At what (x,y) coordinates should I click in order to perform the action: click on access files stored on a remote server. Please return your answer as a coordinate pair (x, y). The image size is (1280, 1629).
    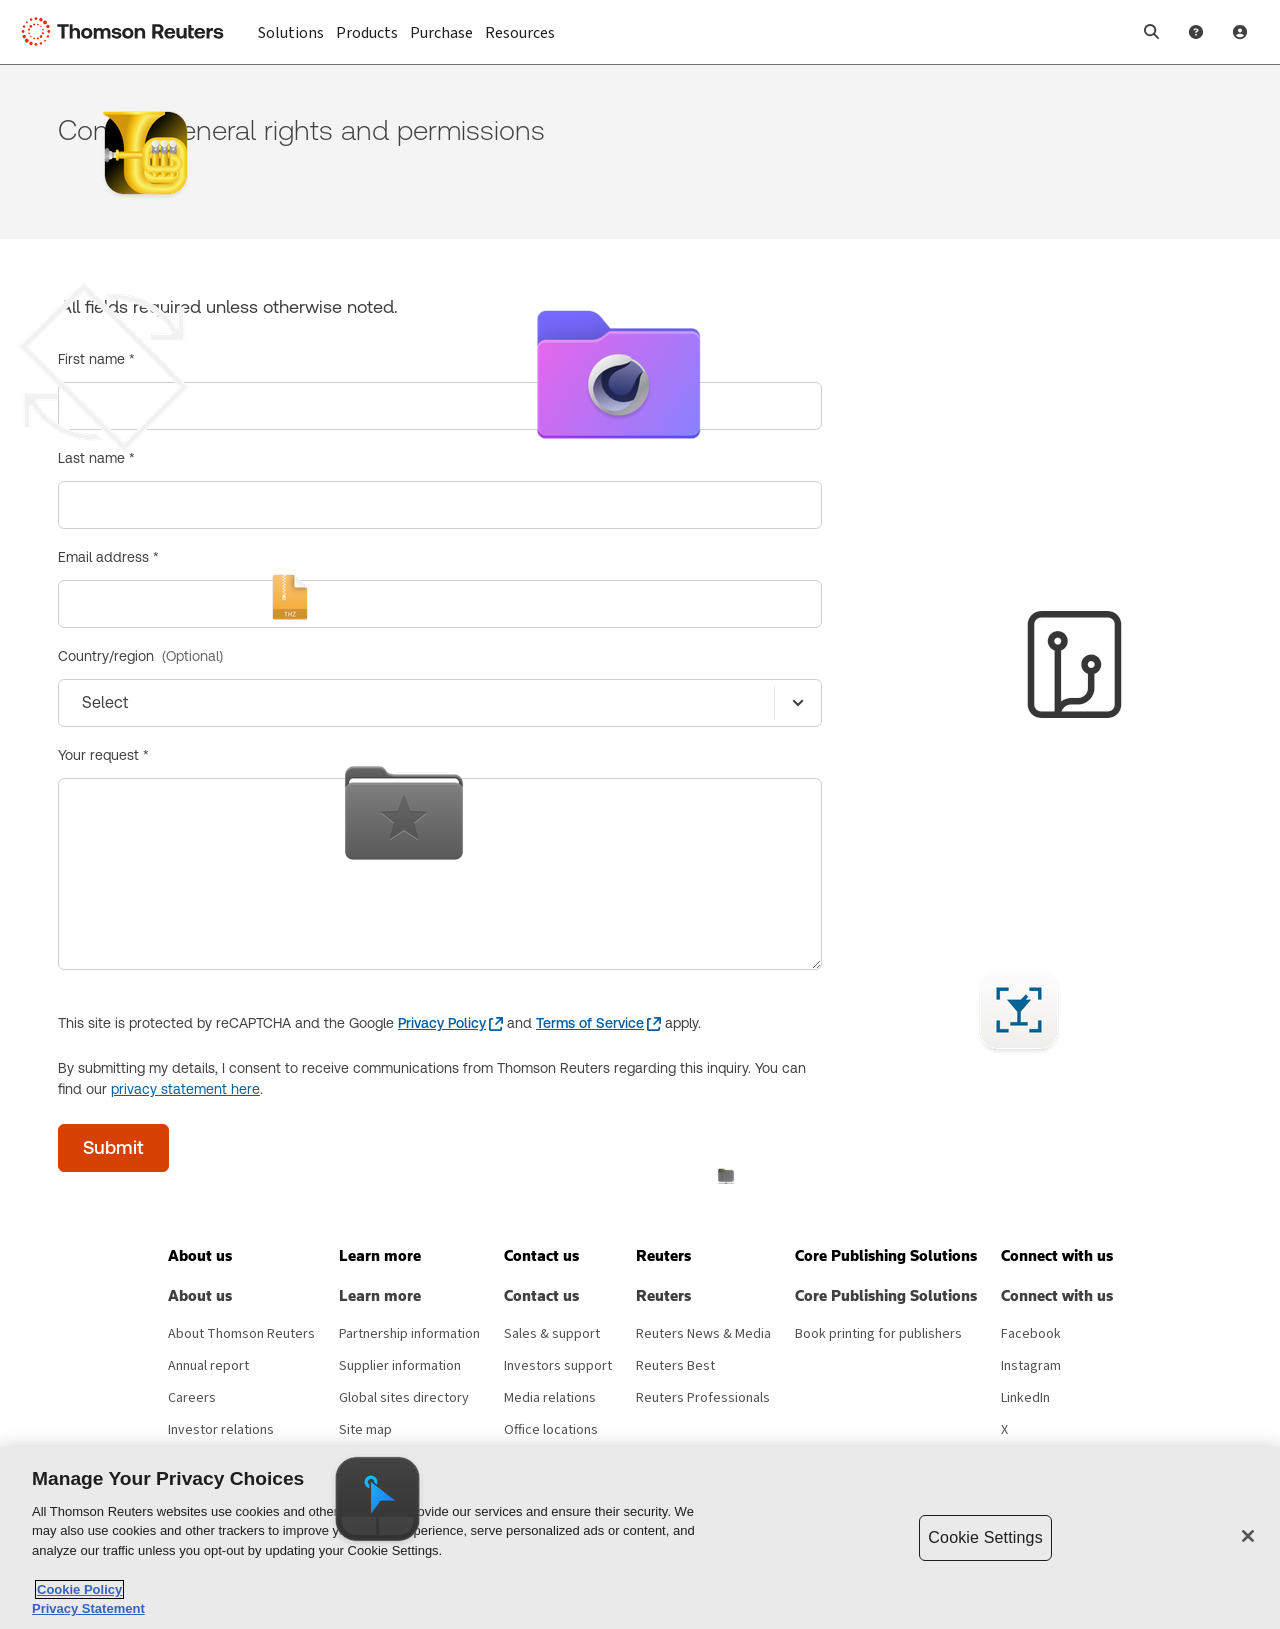
    Looking at the image, I should click on (726, 1176).